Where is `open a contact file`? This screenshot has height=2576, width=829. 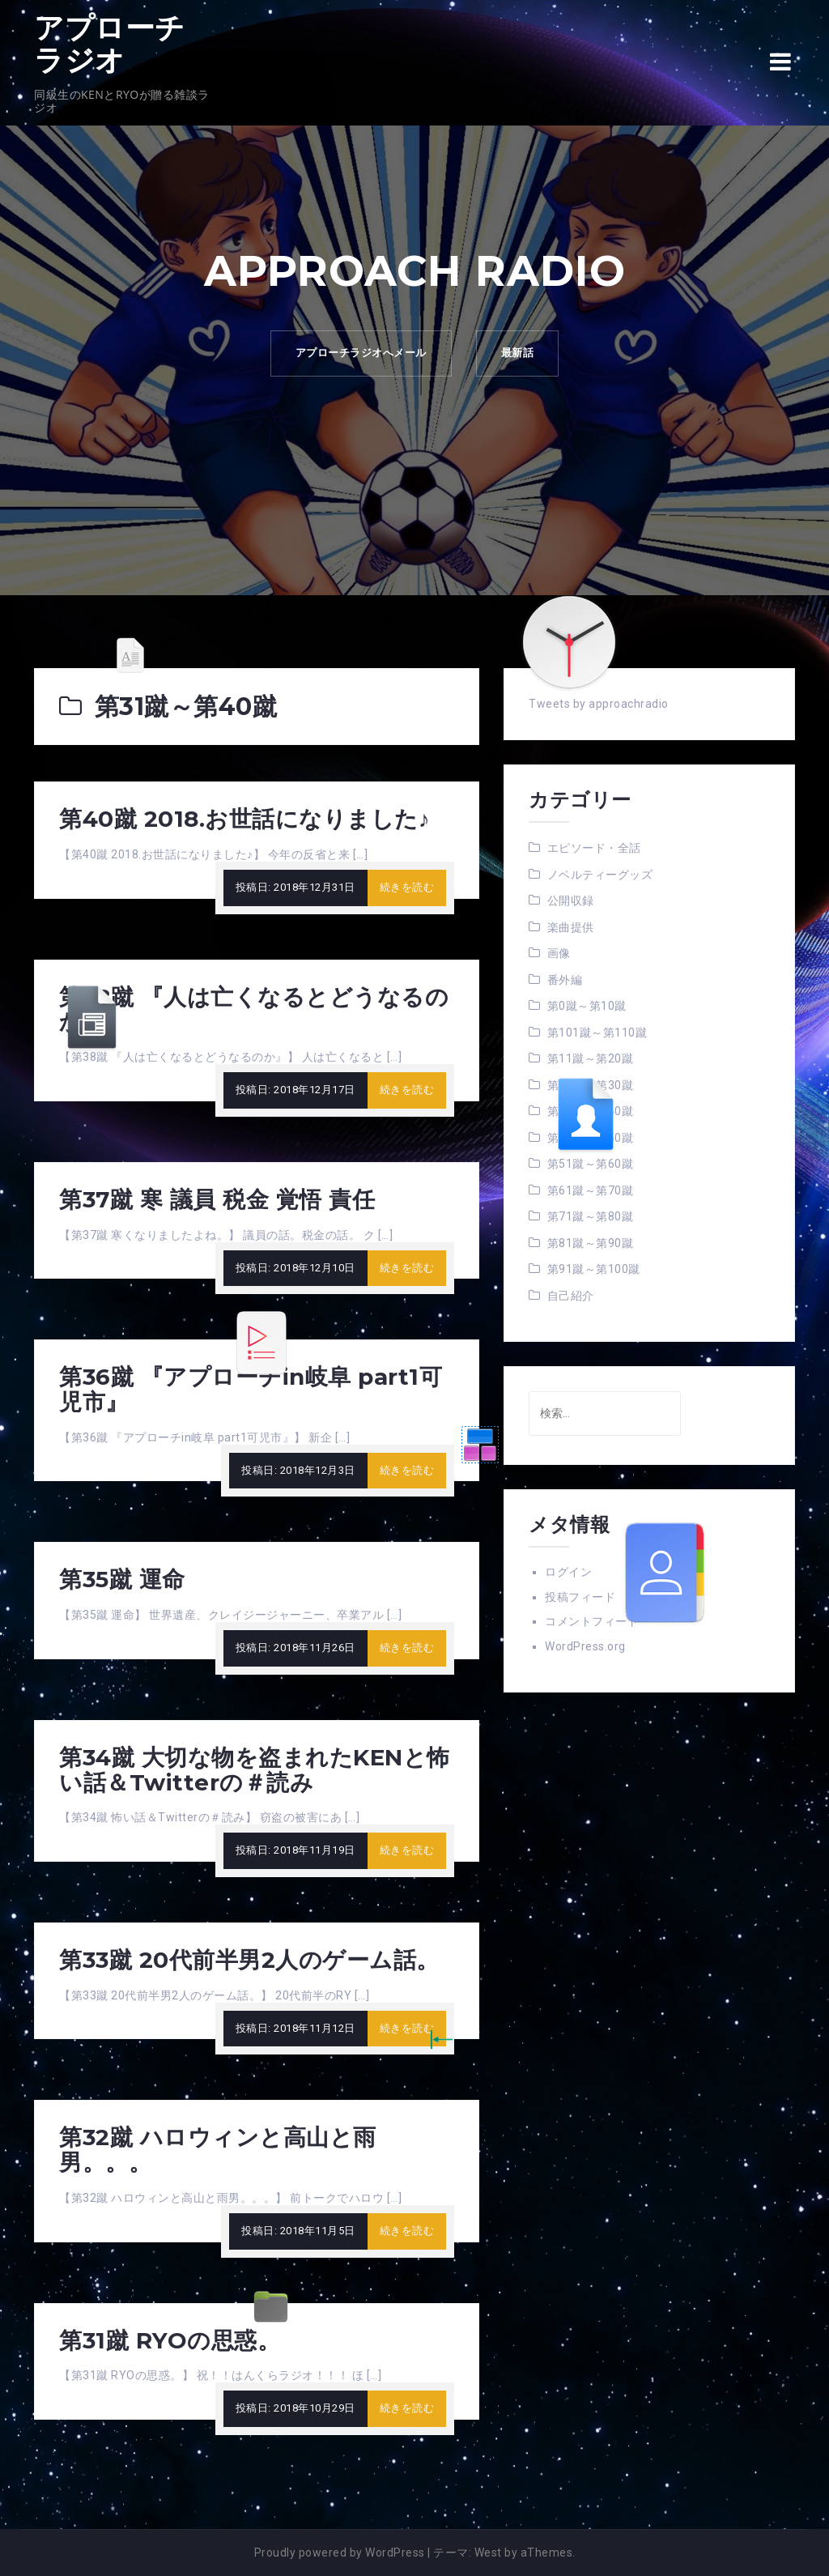
open a contact file is located at coordinates (585, 1115).